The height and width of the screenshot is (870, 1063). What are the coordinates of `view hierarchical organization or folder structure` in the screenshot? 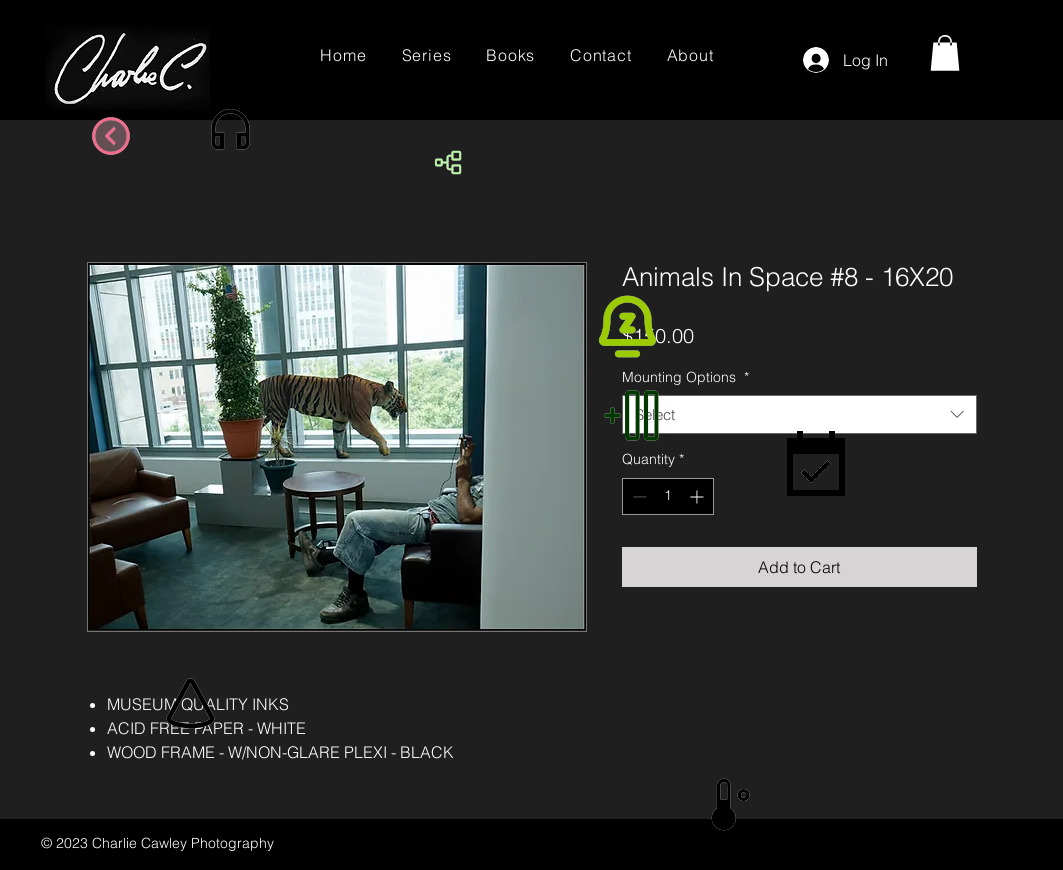 It's located at (449, 162).